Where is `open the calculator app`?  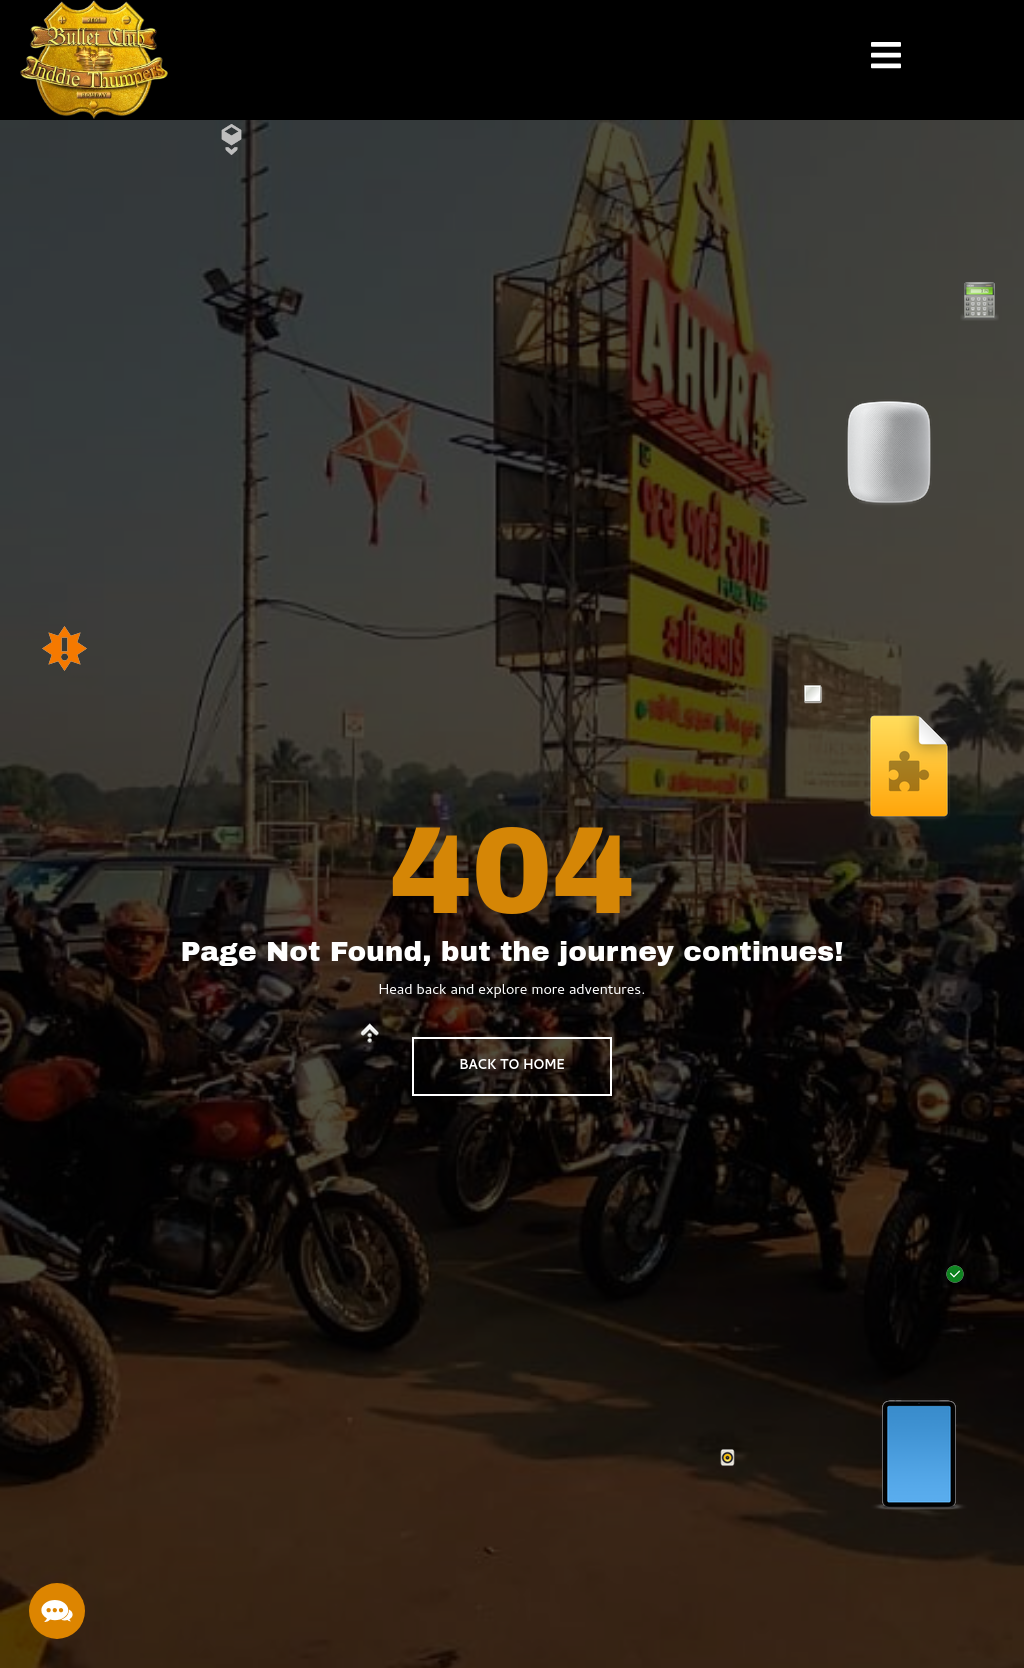 open the calculator app is located at coordinates (979, 301).